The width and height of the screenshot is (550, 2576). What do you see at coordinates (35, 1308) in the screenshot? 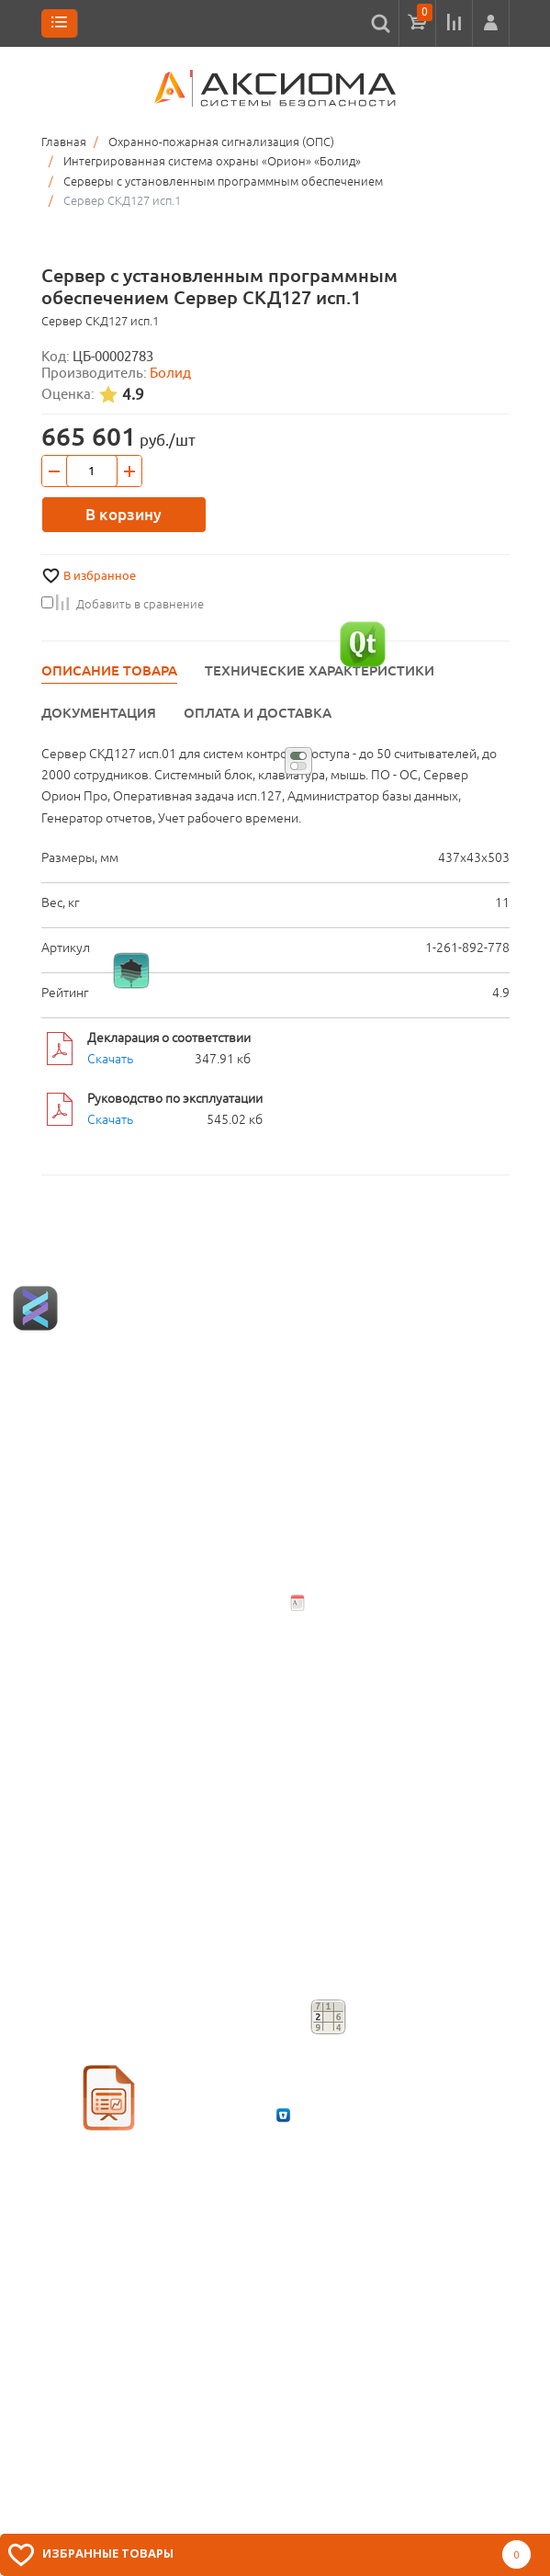
I see `open the helix app` at bounding box center [35, 1308].